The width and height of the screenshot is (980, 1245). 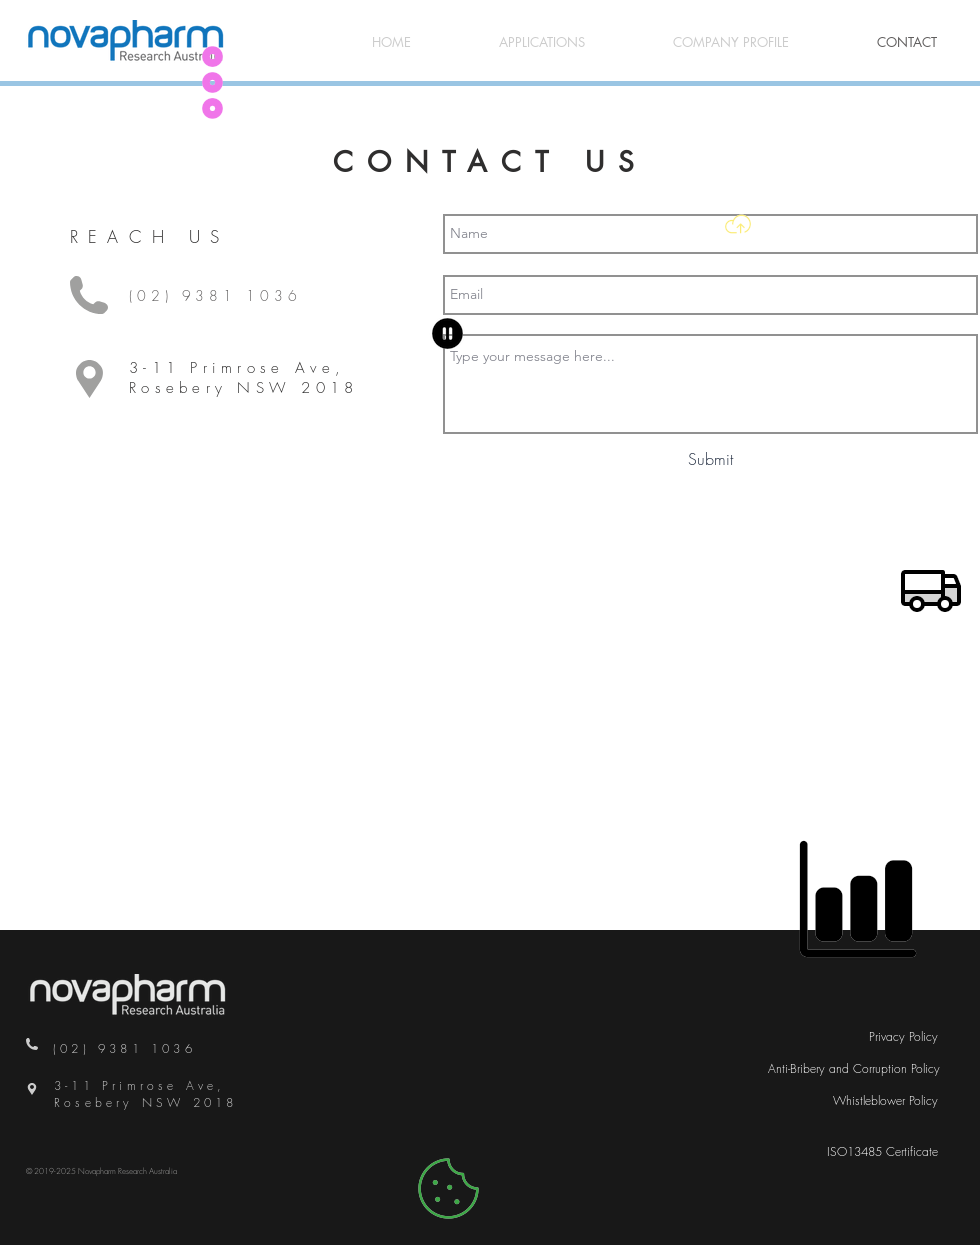 What do you see at coordinates (212, 82) in the screenshot?
I see `open more options menu` at bounding box center [212, 82].